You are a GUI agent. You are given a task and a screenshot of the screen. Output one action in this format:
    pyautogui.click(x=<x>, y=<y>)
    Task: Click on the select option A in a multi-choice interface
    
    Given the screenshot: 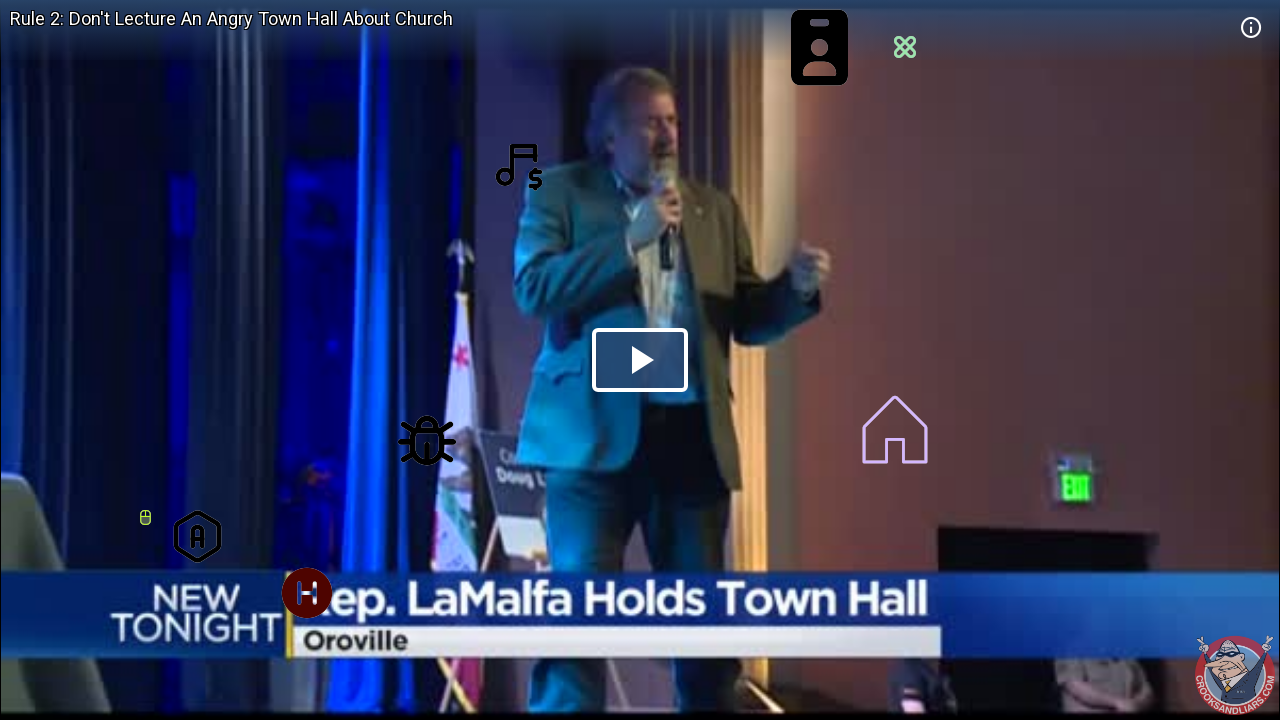 What is the action you would take?
    pyautogui.click(x=197, y=536)
    